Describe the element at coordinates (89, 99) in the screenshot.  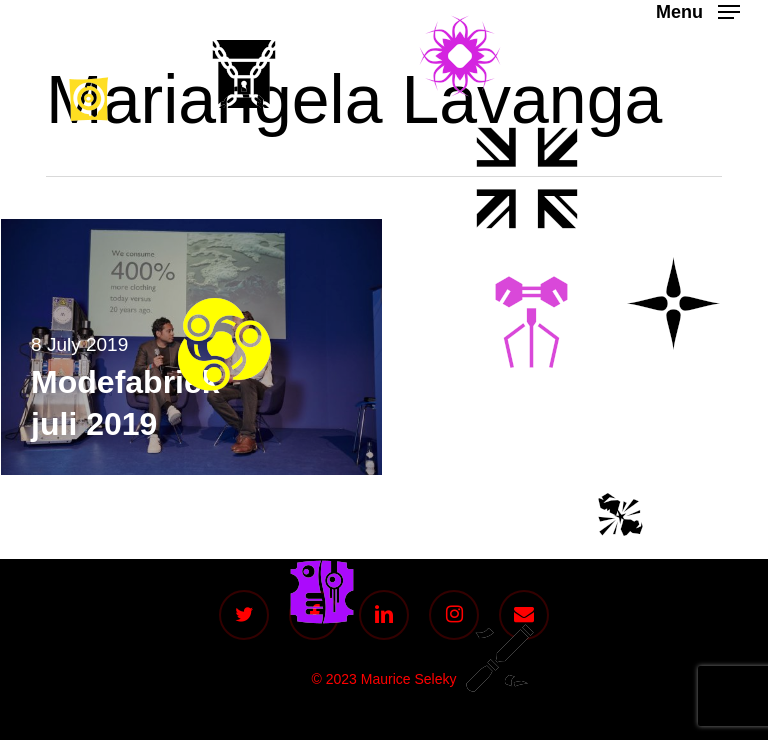
I see `view wanted poster or bounty target` at that location.